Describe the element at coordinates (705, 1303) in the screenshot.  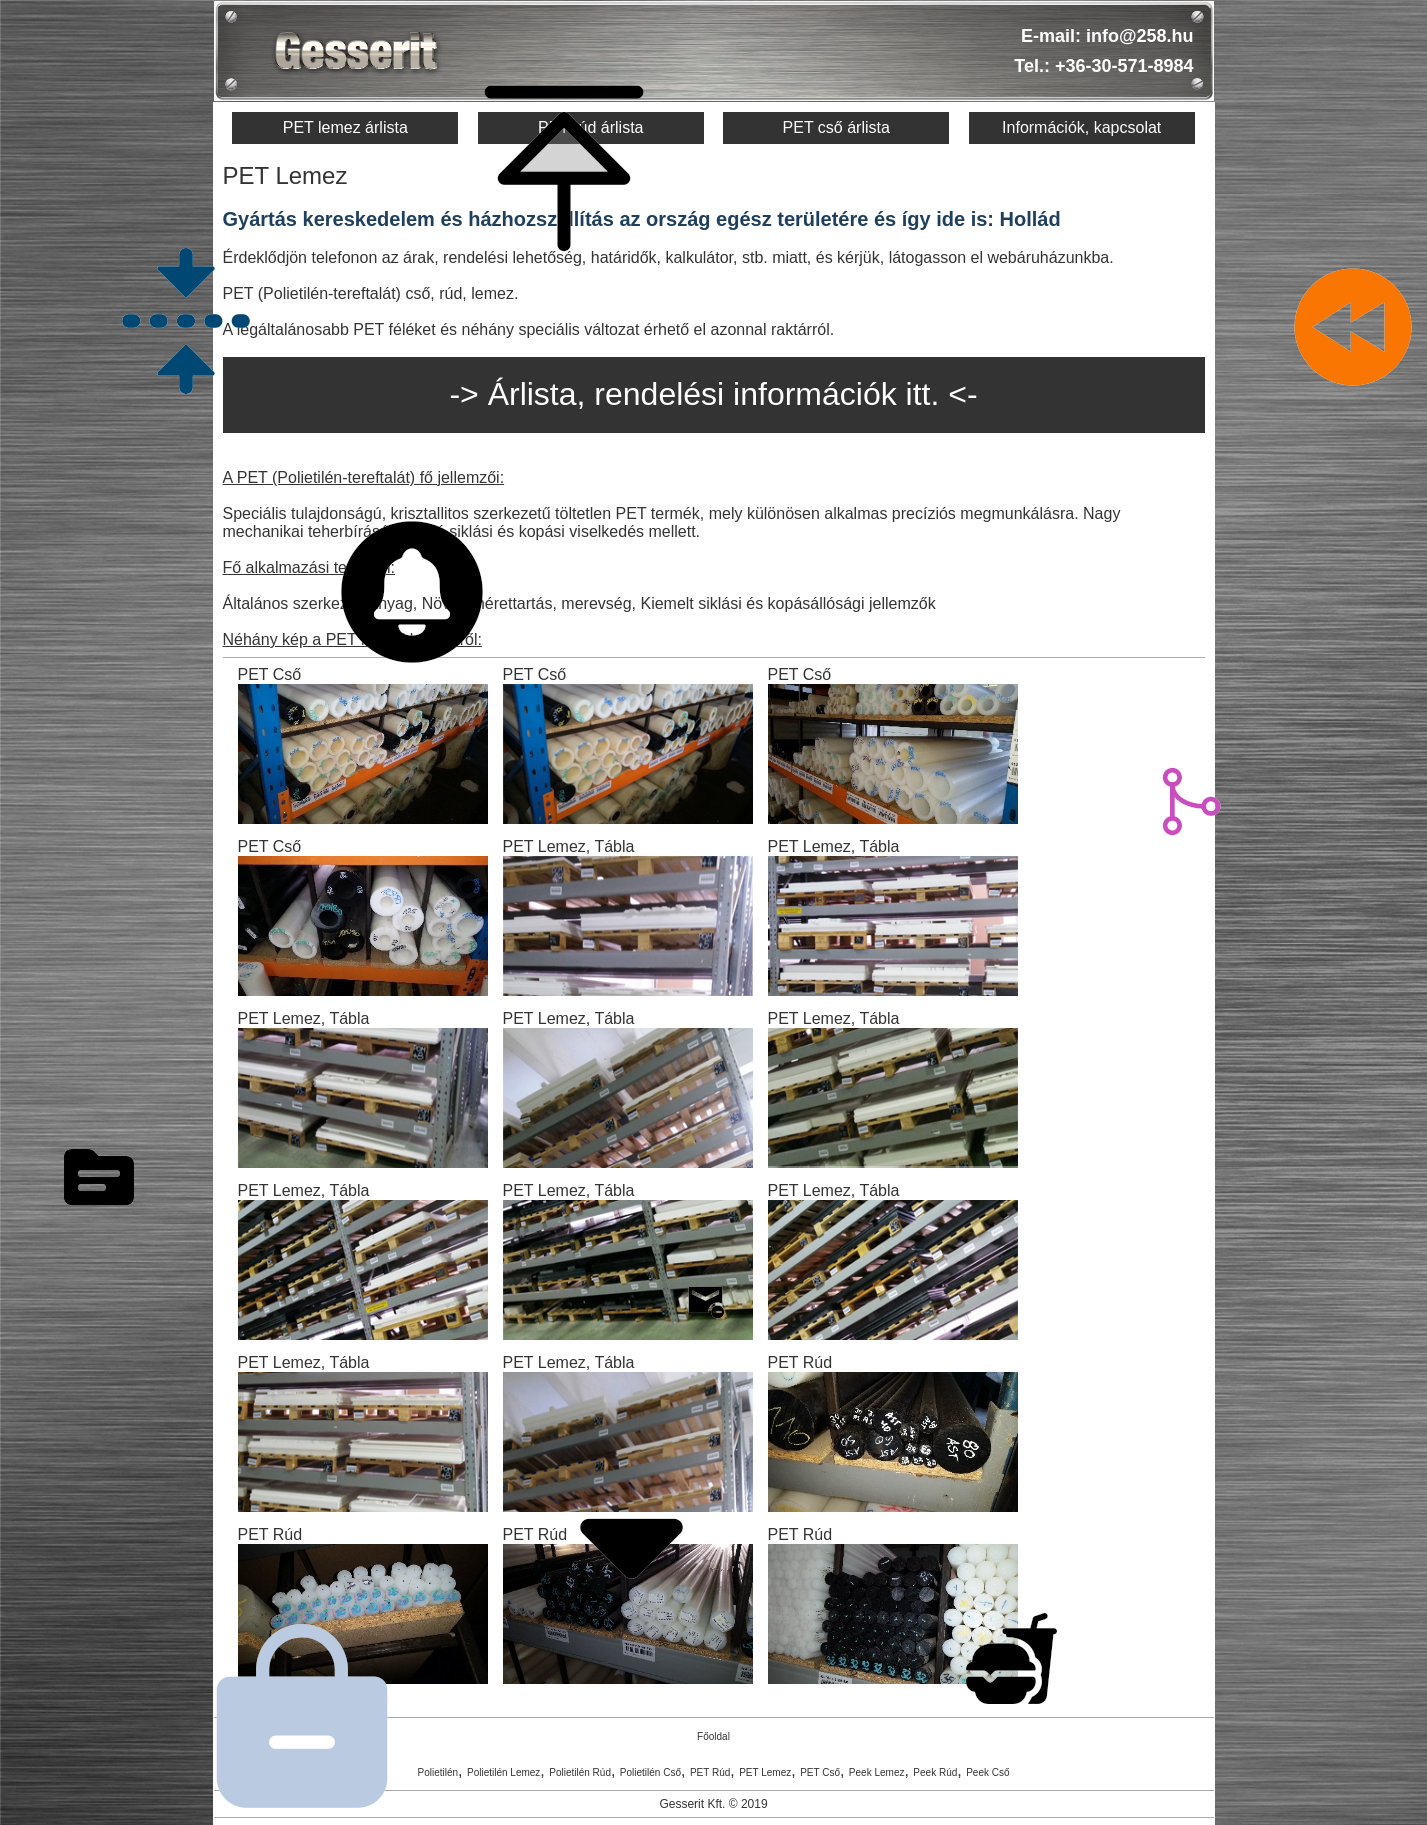
I see `unsubscribe from a mailing list` at that location.